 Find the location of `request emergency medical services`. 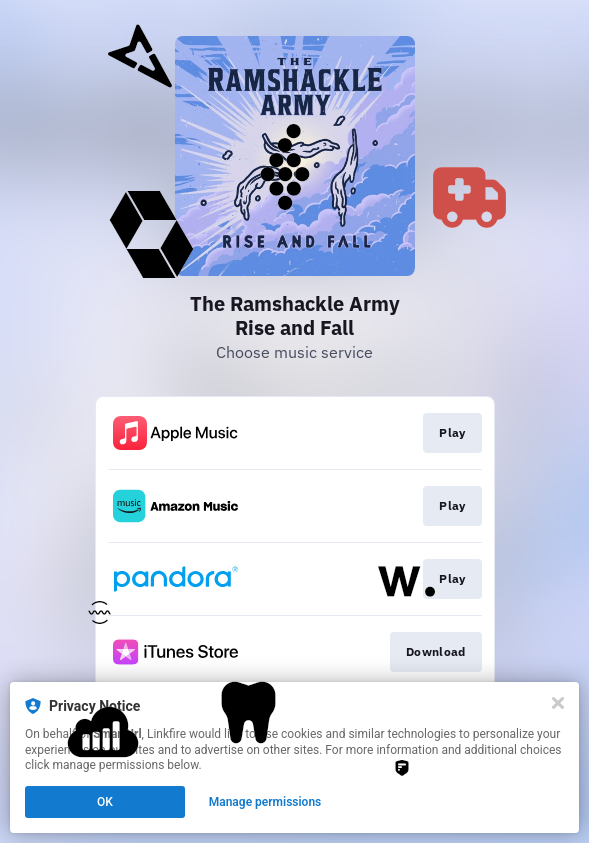

request emergency medical services is located at coordinates (469, 195).